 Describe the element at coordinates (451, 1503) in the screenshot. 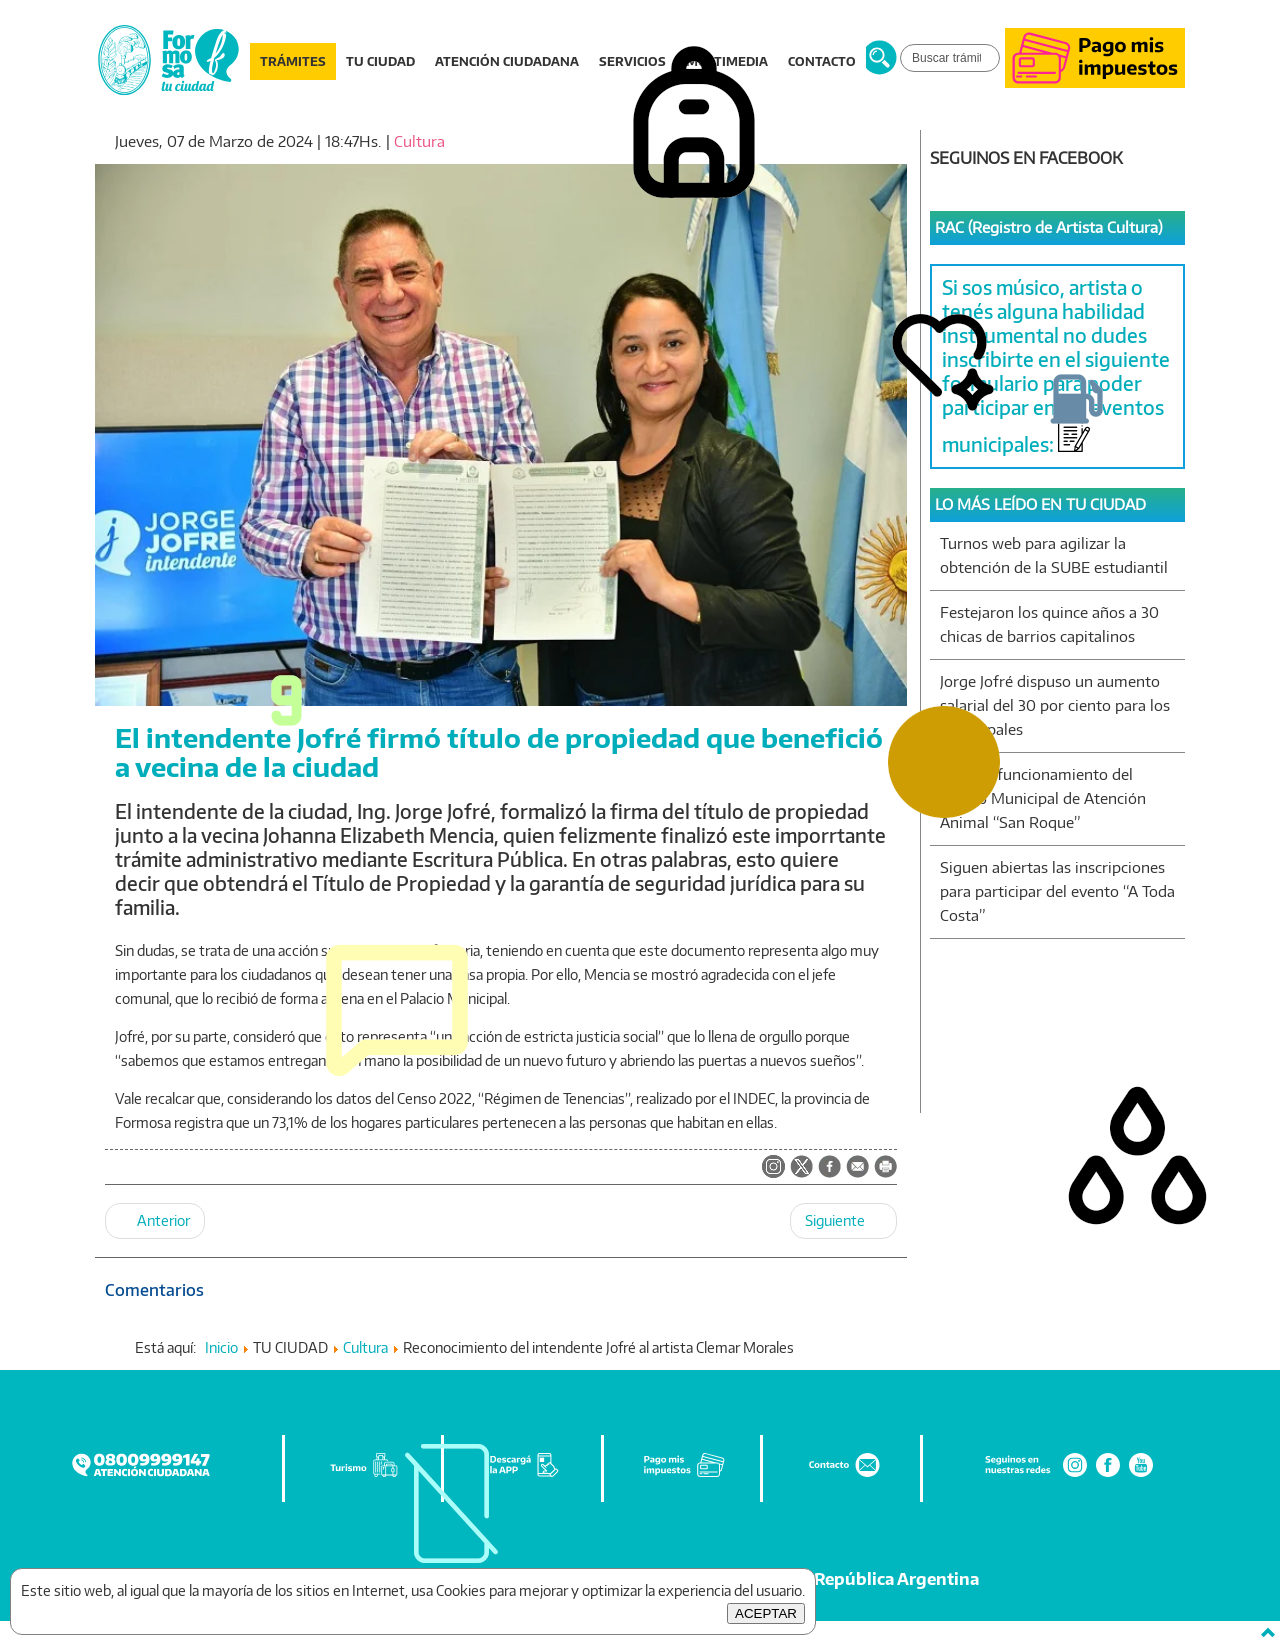

I see `mobile device unavailable or disabled` at that location.